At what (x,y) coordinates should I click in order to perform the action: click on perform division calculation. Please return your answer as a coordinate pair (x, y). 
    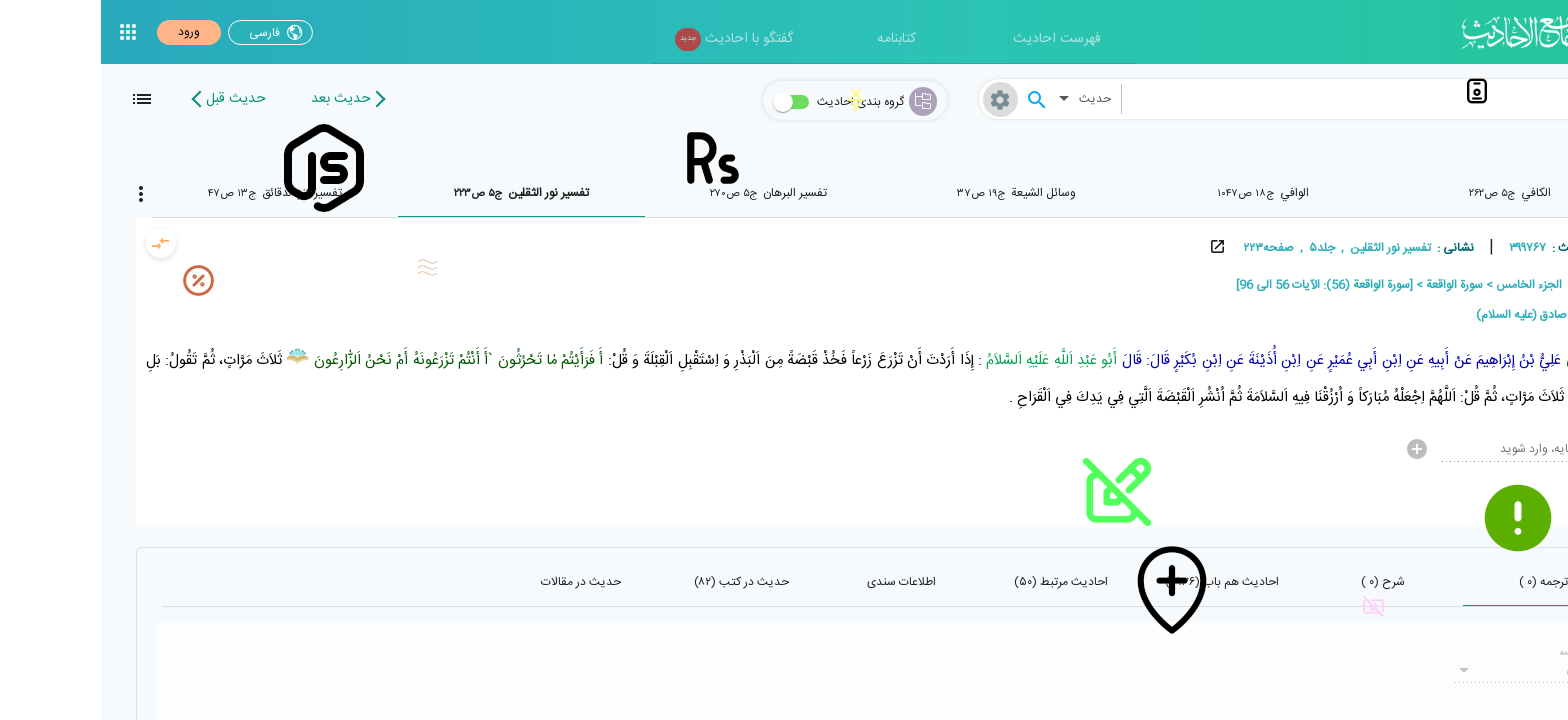
    Looking at the image, I should click on (856, 100).